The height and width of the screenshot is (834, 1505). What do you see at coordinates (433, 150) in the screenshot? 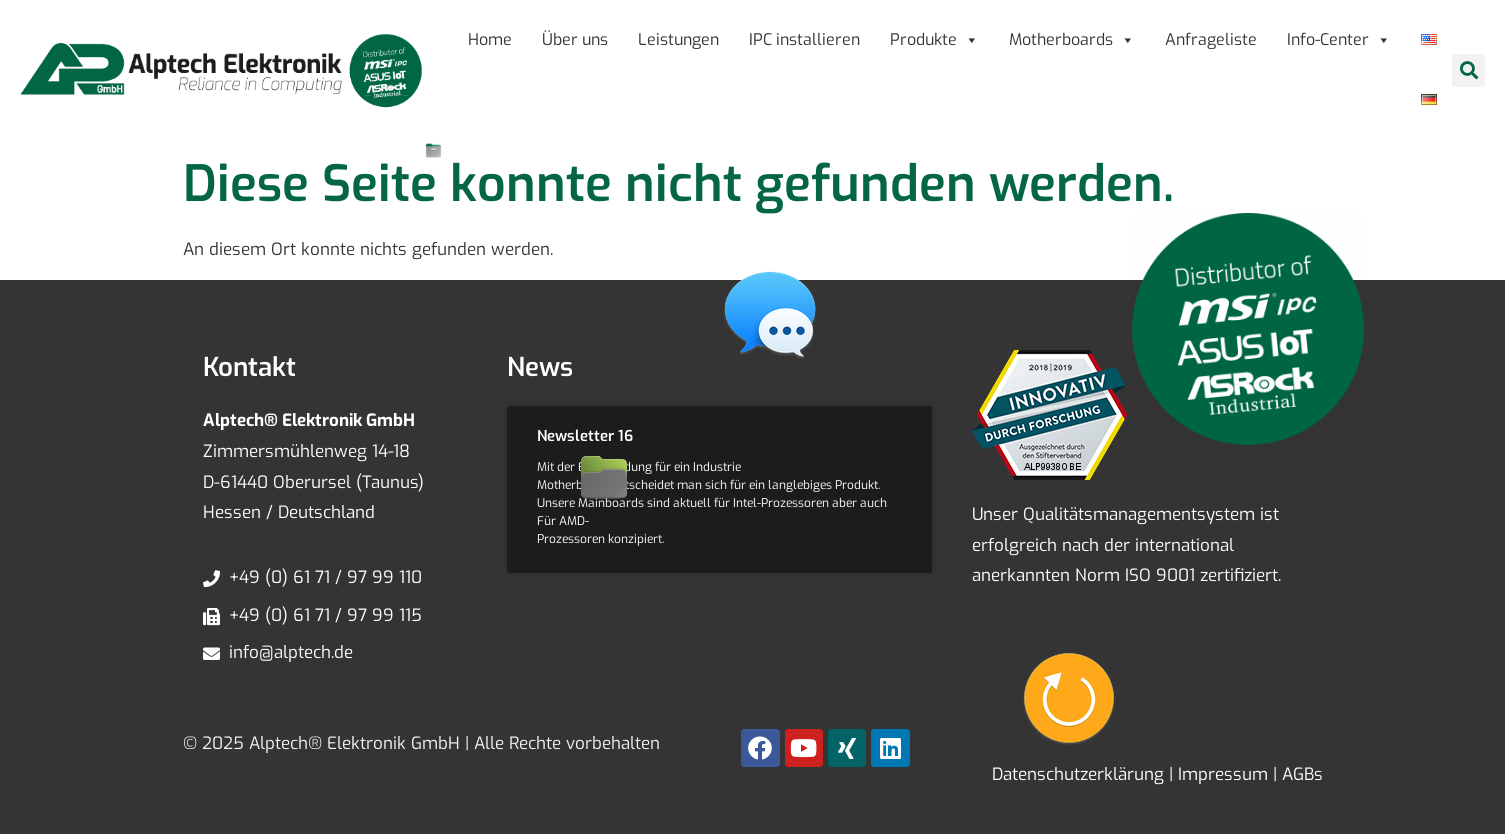
I see `open the file manager application` at bounding box center [433, 150].